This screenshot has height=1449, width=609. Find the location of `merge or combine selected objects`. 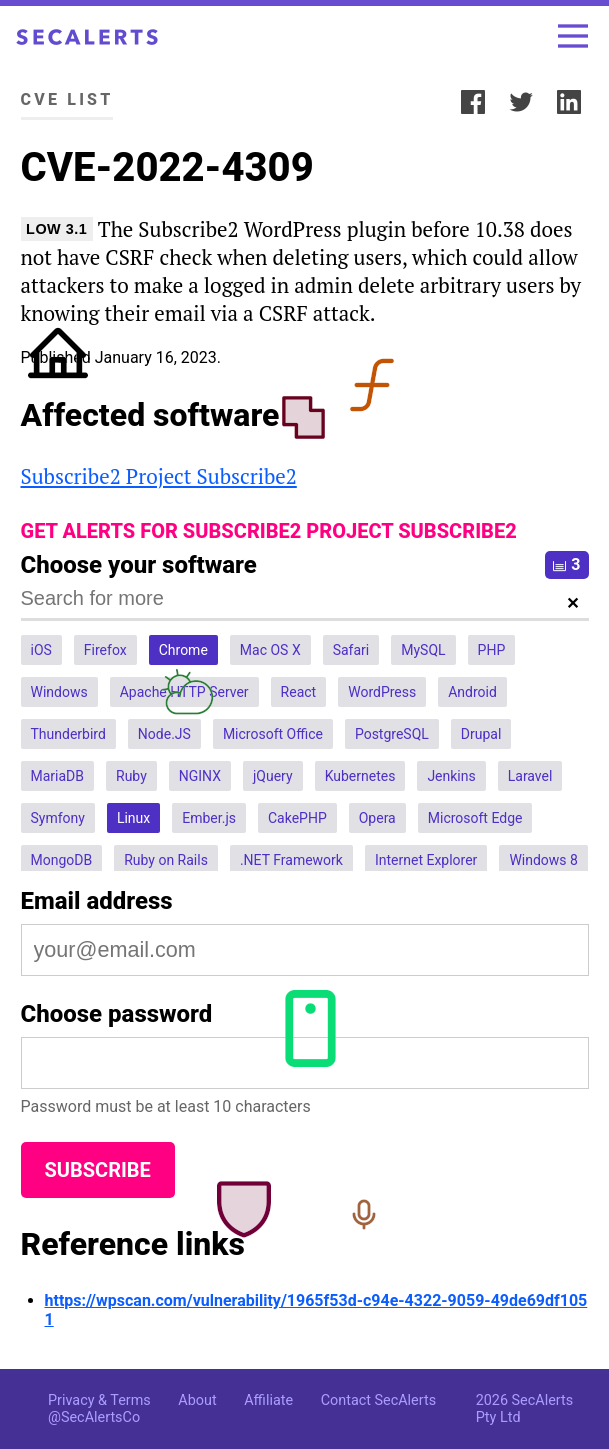

merge or combine selected objects is located at coordinates (303, 417).